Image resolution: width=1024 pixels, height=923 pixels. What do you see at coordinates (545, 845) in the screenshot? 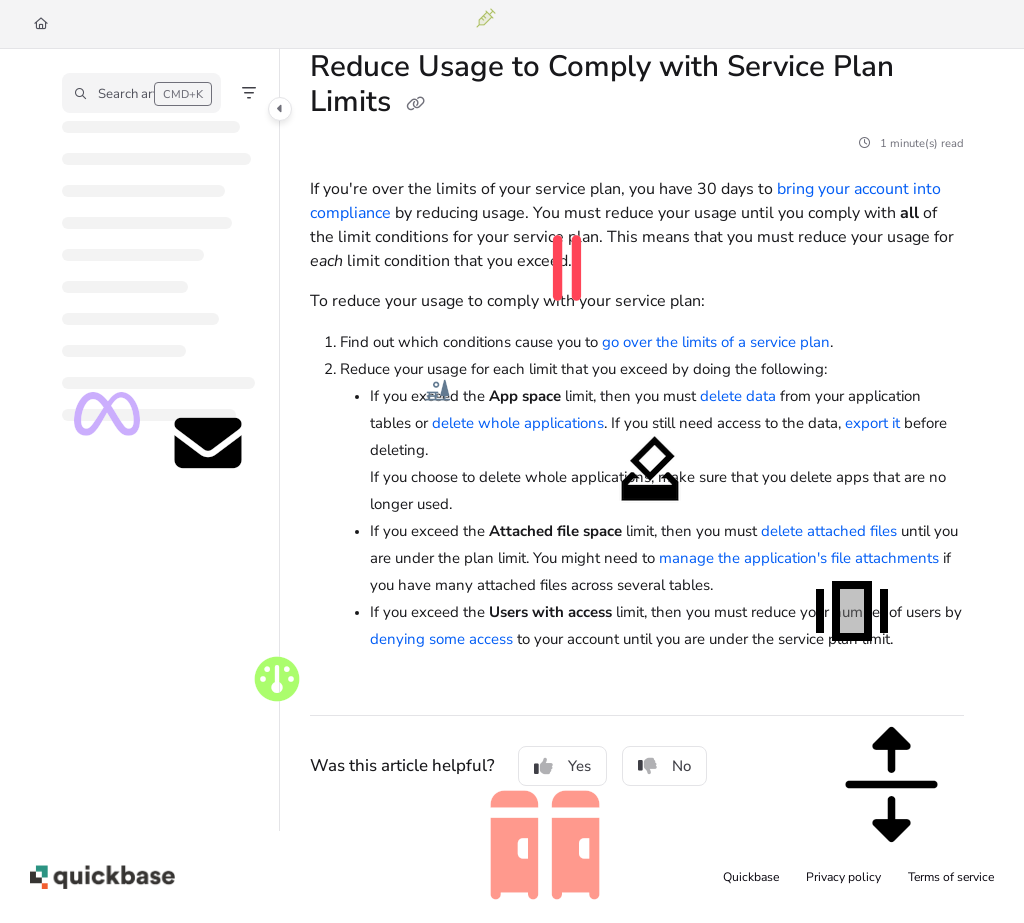
I see `locate nearby portable restrooms` at bounding box center [545, 845].